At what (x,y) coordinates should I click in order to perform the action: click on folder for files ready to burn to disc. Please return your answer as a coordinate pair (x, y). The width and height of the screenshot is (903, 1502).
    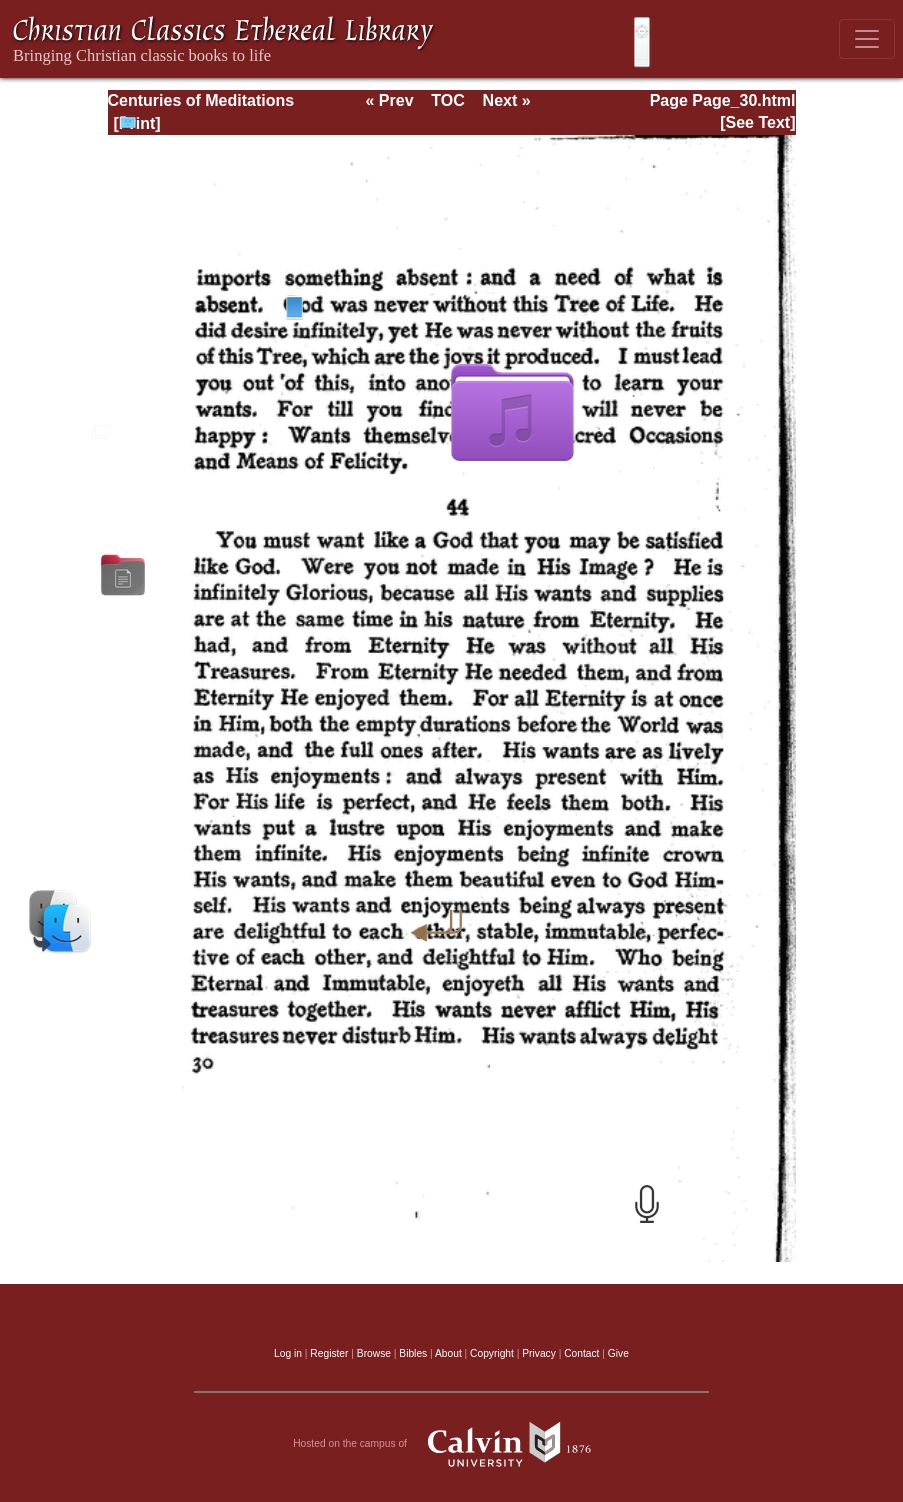
    Looking at the image, I should click on (128, 122).